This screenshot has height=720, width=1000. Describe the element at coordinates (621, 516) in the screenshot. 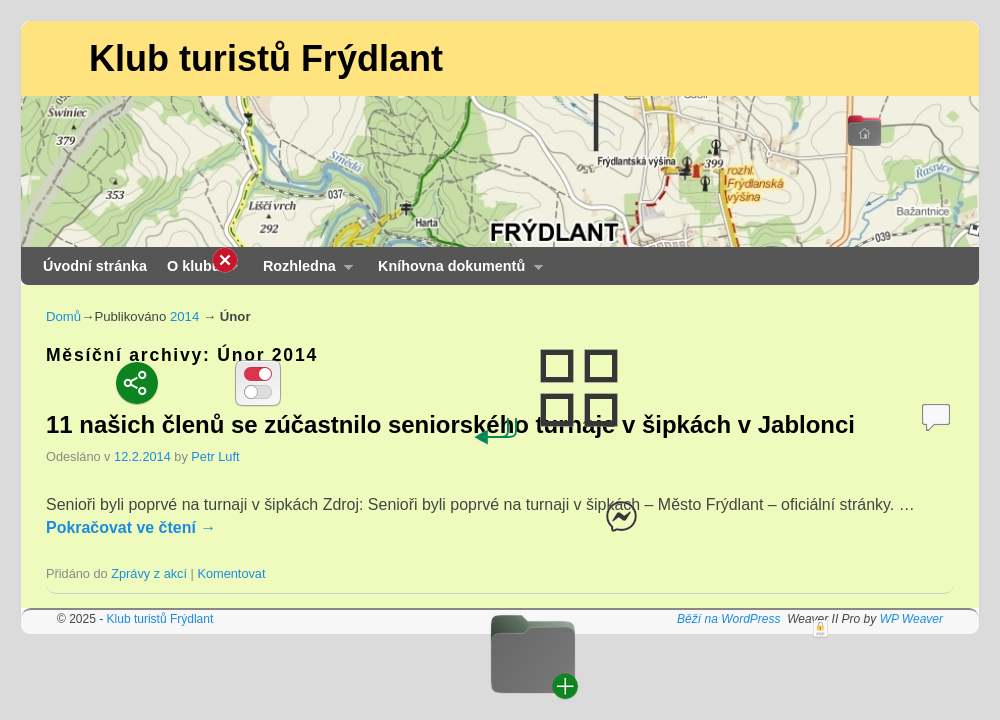

I see `open Caprine, a Facebook Messenger desktop client` at that location.